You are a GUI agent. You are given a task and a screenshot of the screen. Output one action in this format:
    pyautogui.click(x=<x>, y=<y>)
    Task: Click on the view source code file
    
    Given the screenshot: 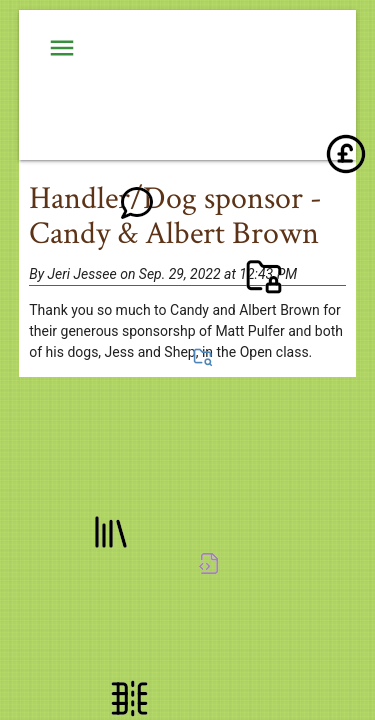 What is the action you would take?
    pyautogui.click(x=209, y=563)
    